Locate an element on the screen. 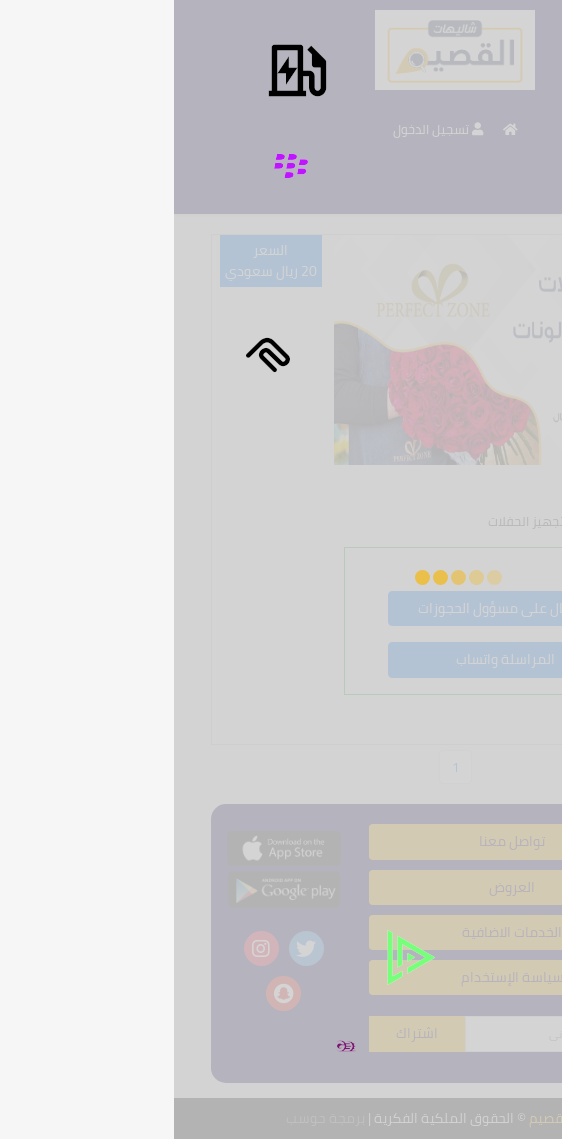 The height and width of the screenshot is (1139, 562). blackberry brand or company logo is located at coordinates (291, 166).